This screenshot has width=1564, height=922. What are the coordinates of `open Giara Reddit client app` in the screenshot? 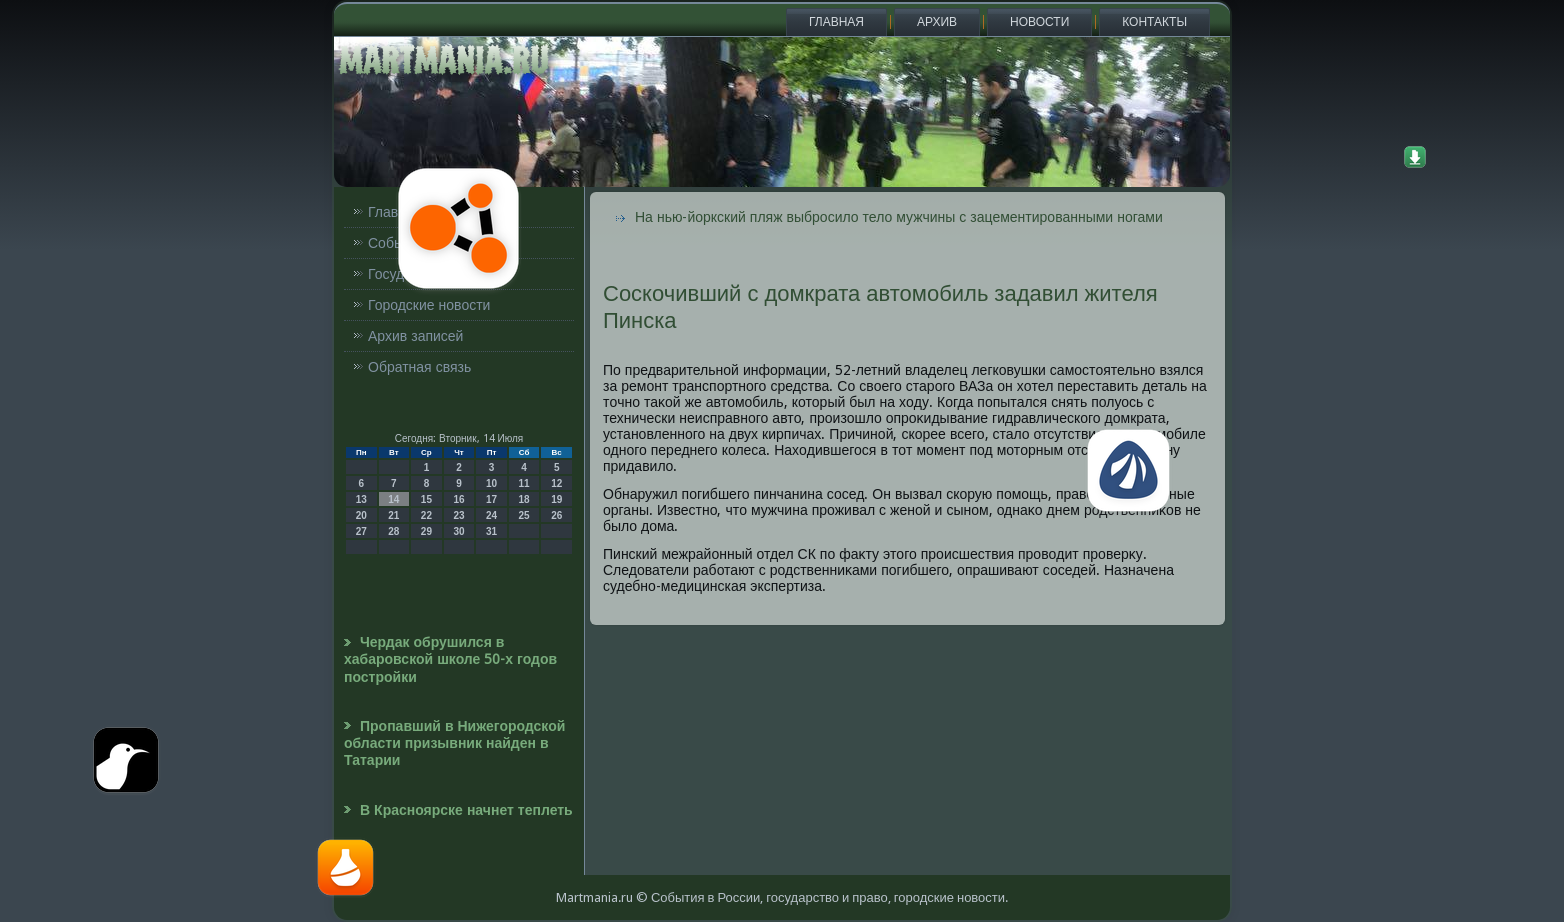 It's located at (345, 867).